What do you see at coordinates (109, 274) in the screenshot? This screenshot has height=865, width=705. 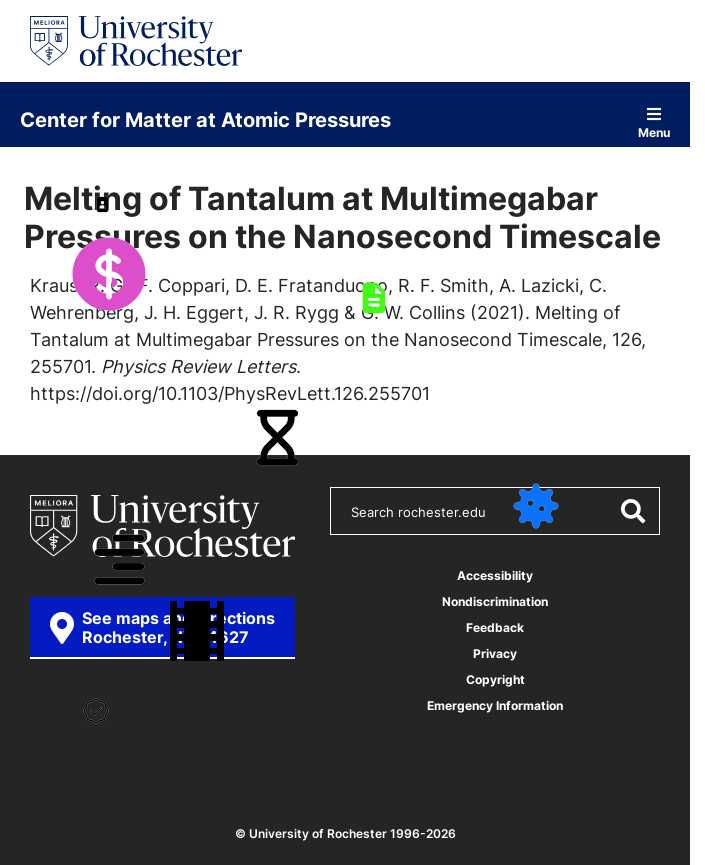 I see `view account balance or financial information` at bounding box center [109, 274].